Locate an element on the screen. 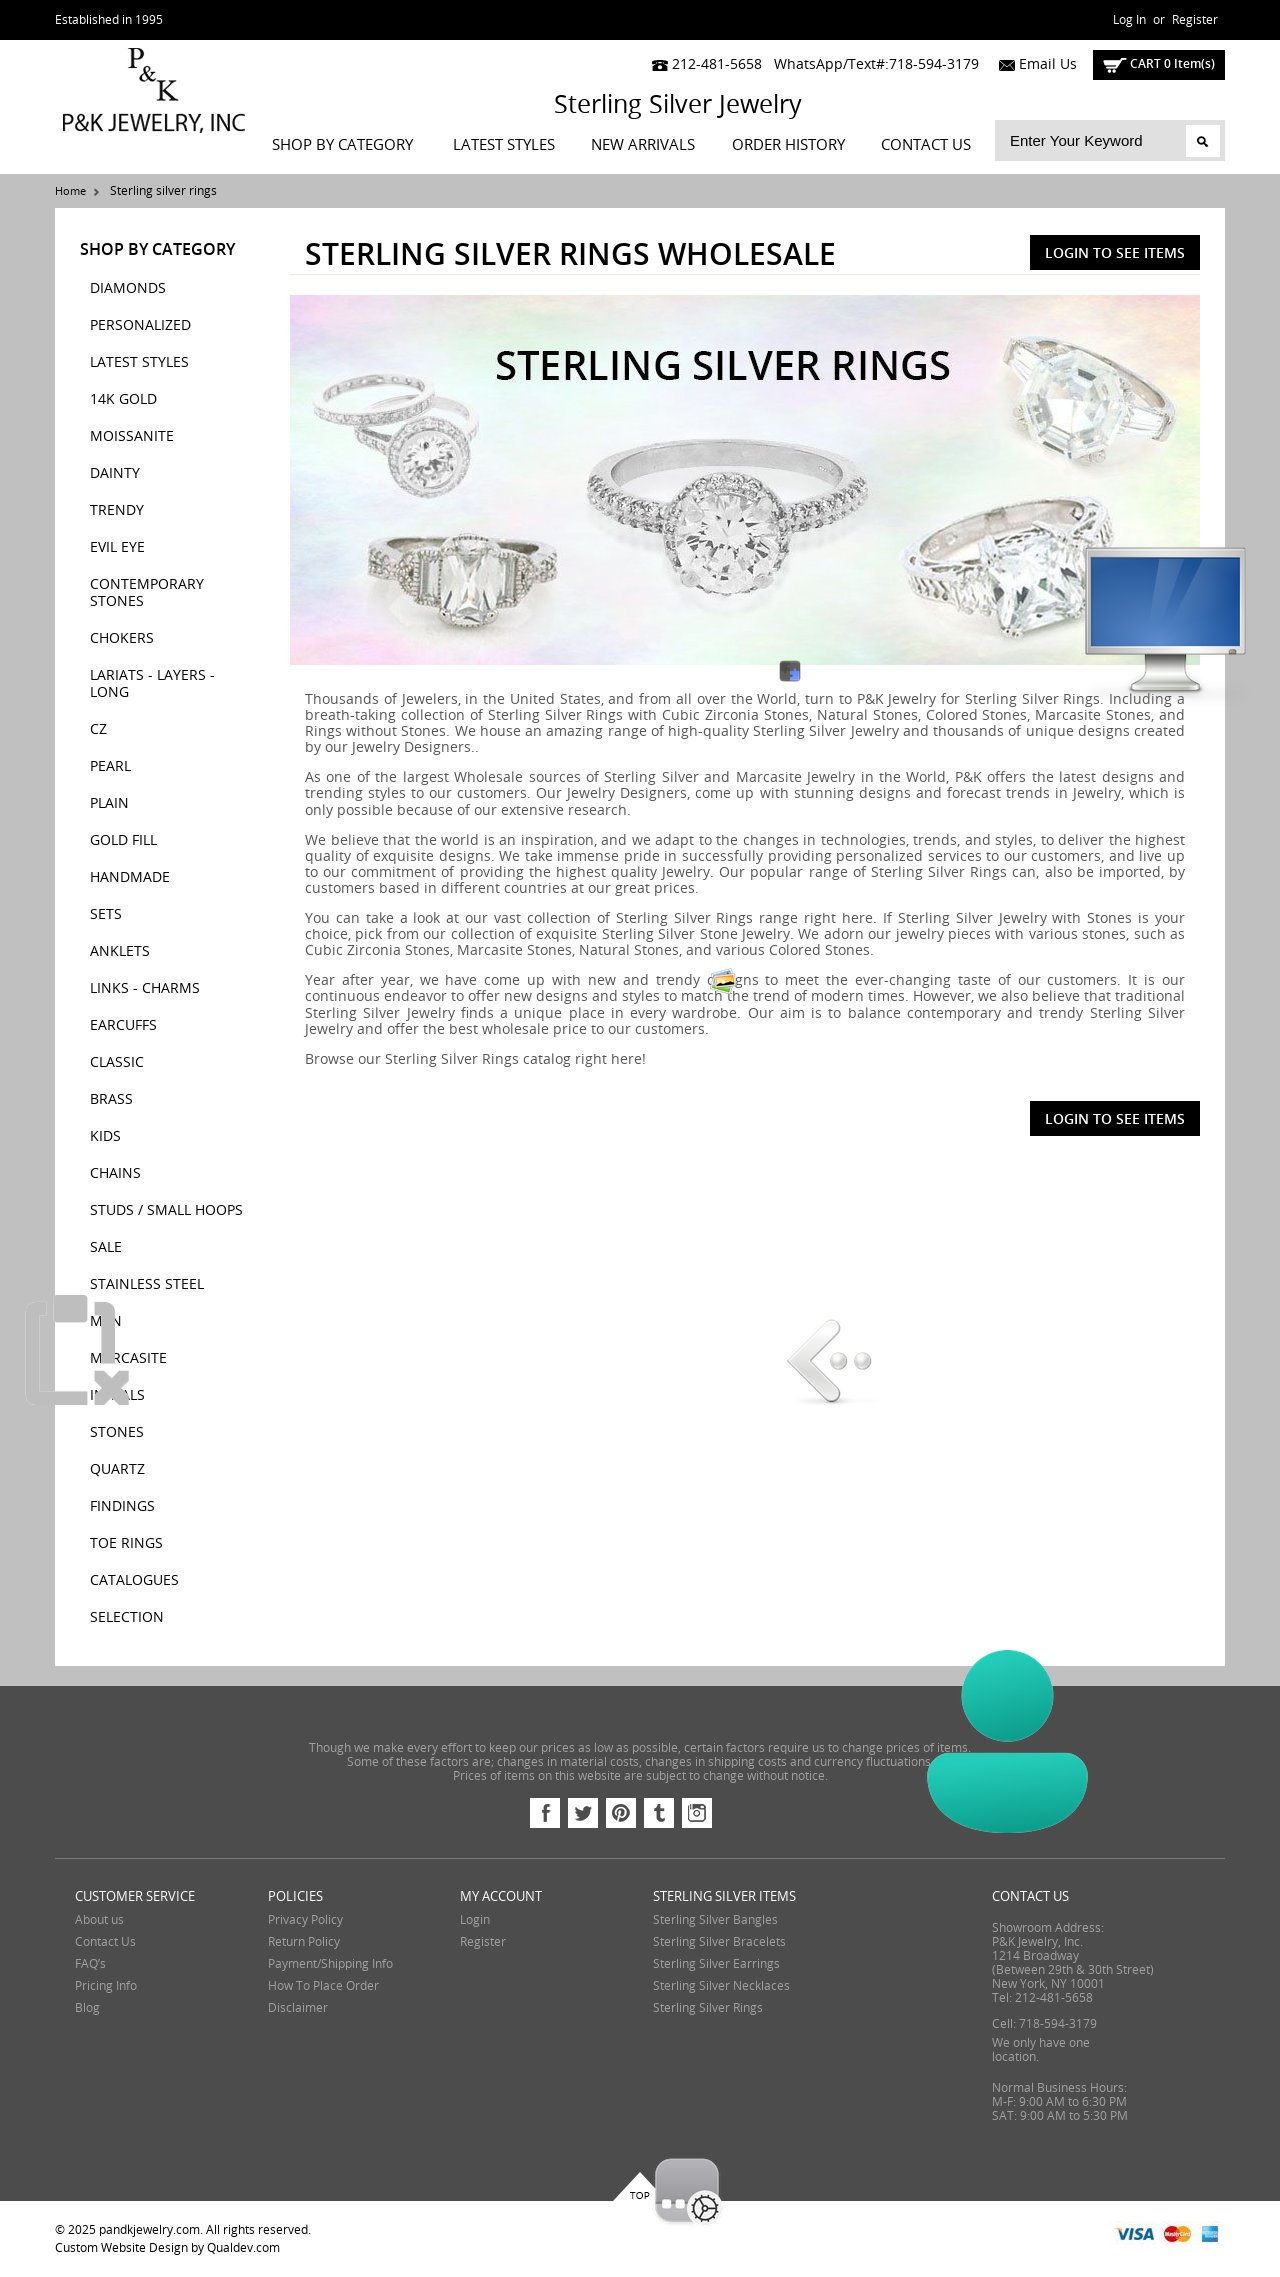 The height and width of the screenshot is (2277, 1280). manage bluetooth plugins or extensions is located at coordinates (790, 671).